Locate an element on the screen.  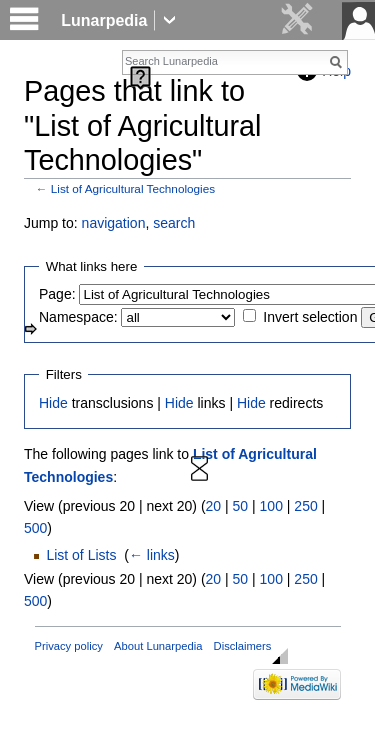
indicates weak cellular signal strength is located at coordinates (280, 656).